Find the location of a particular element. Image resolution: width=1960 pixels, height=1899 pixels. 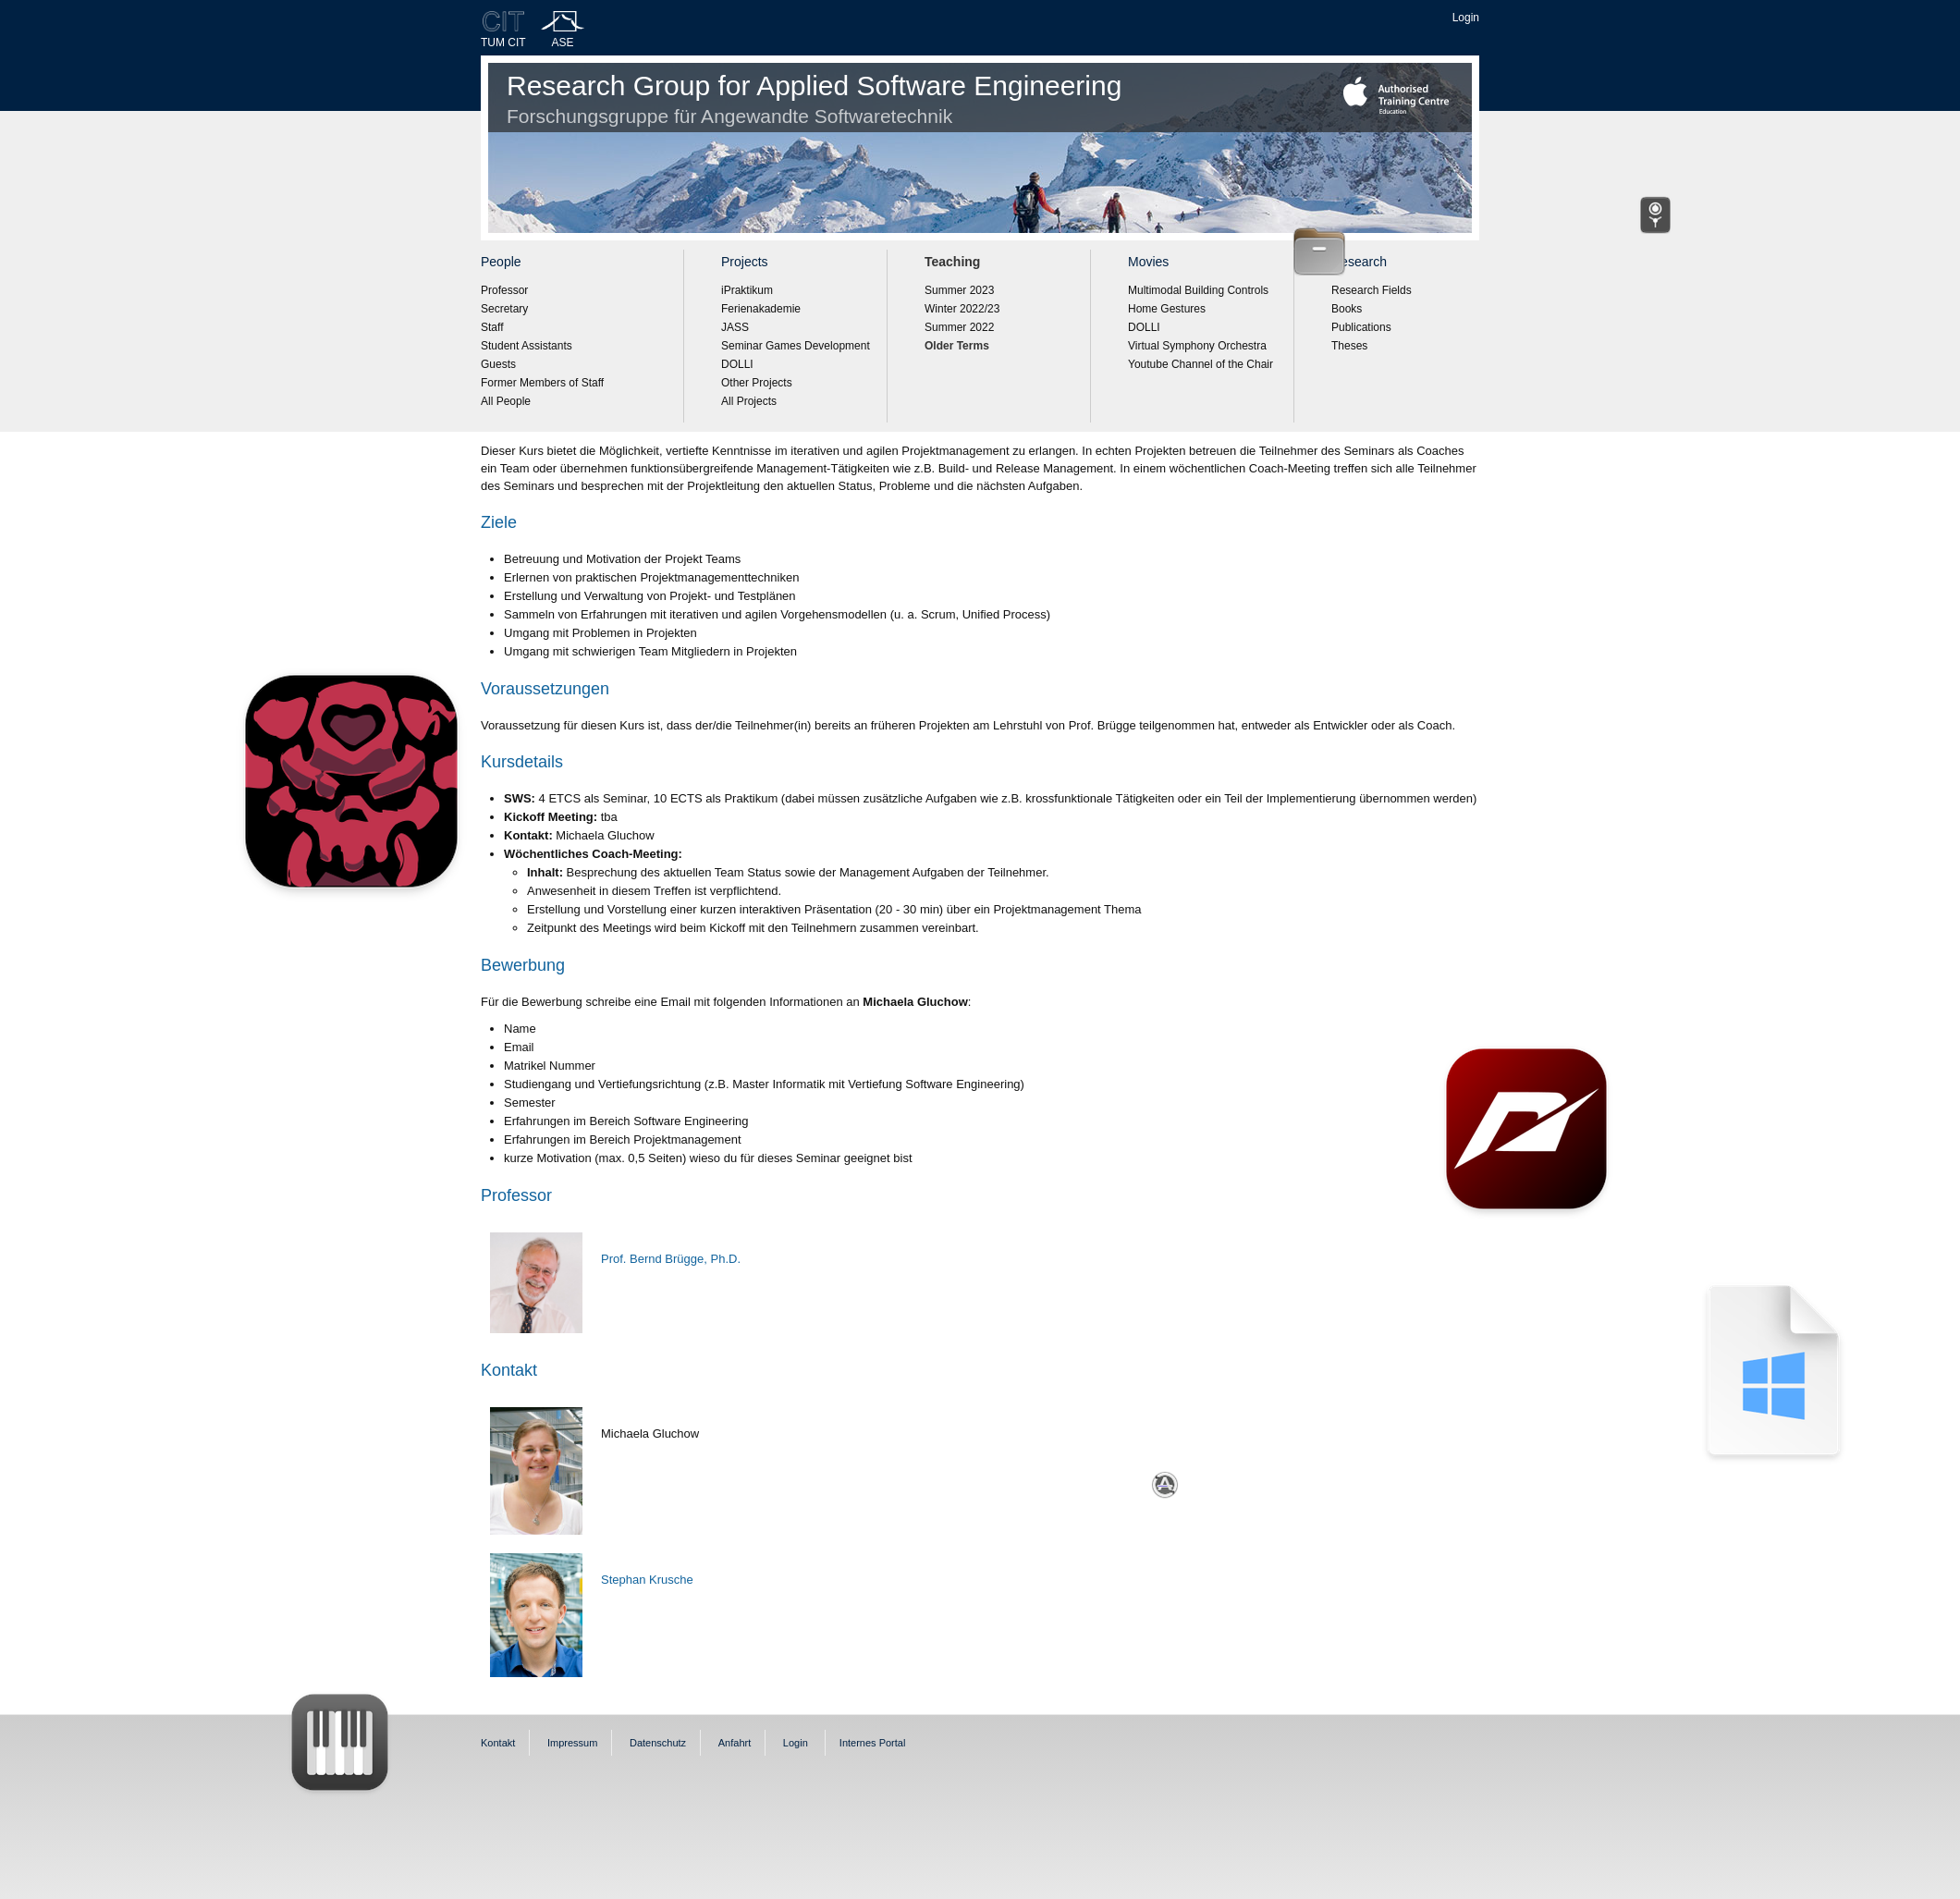

launch helltaker game is located at coordinates (351, 781).